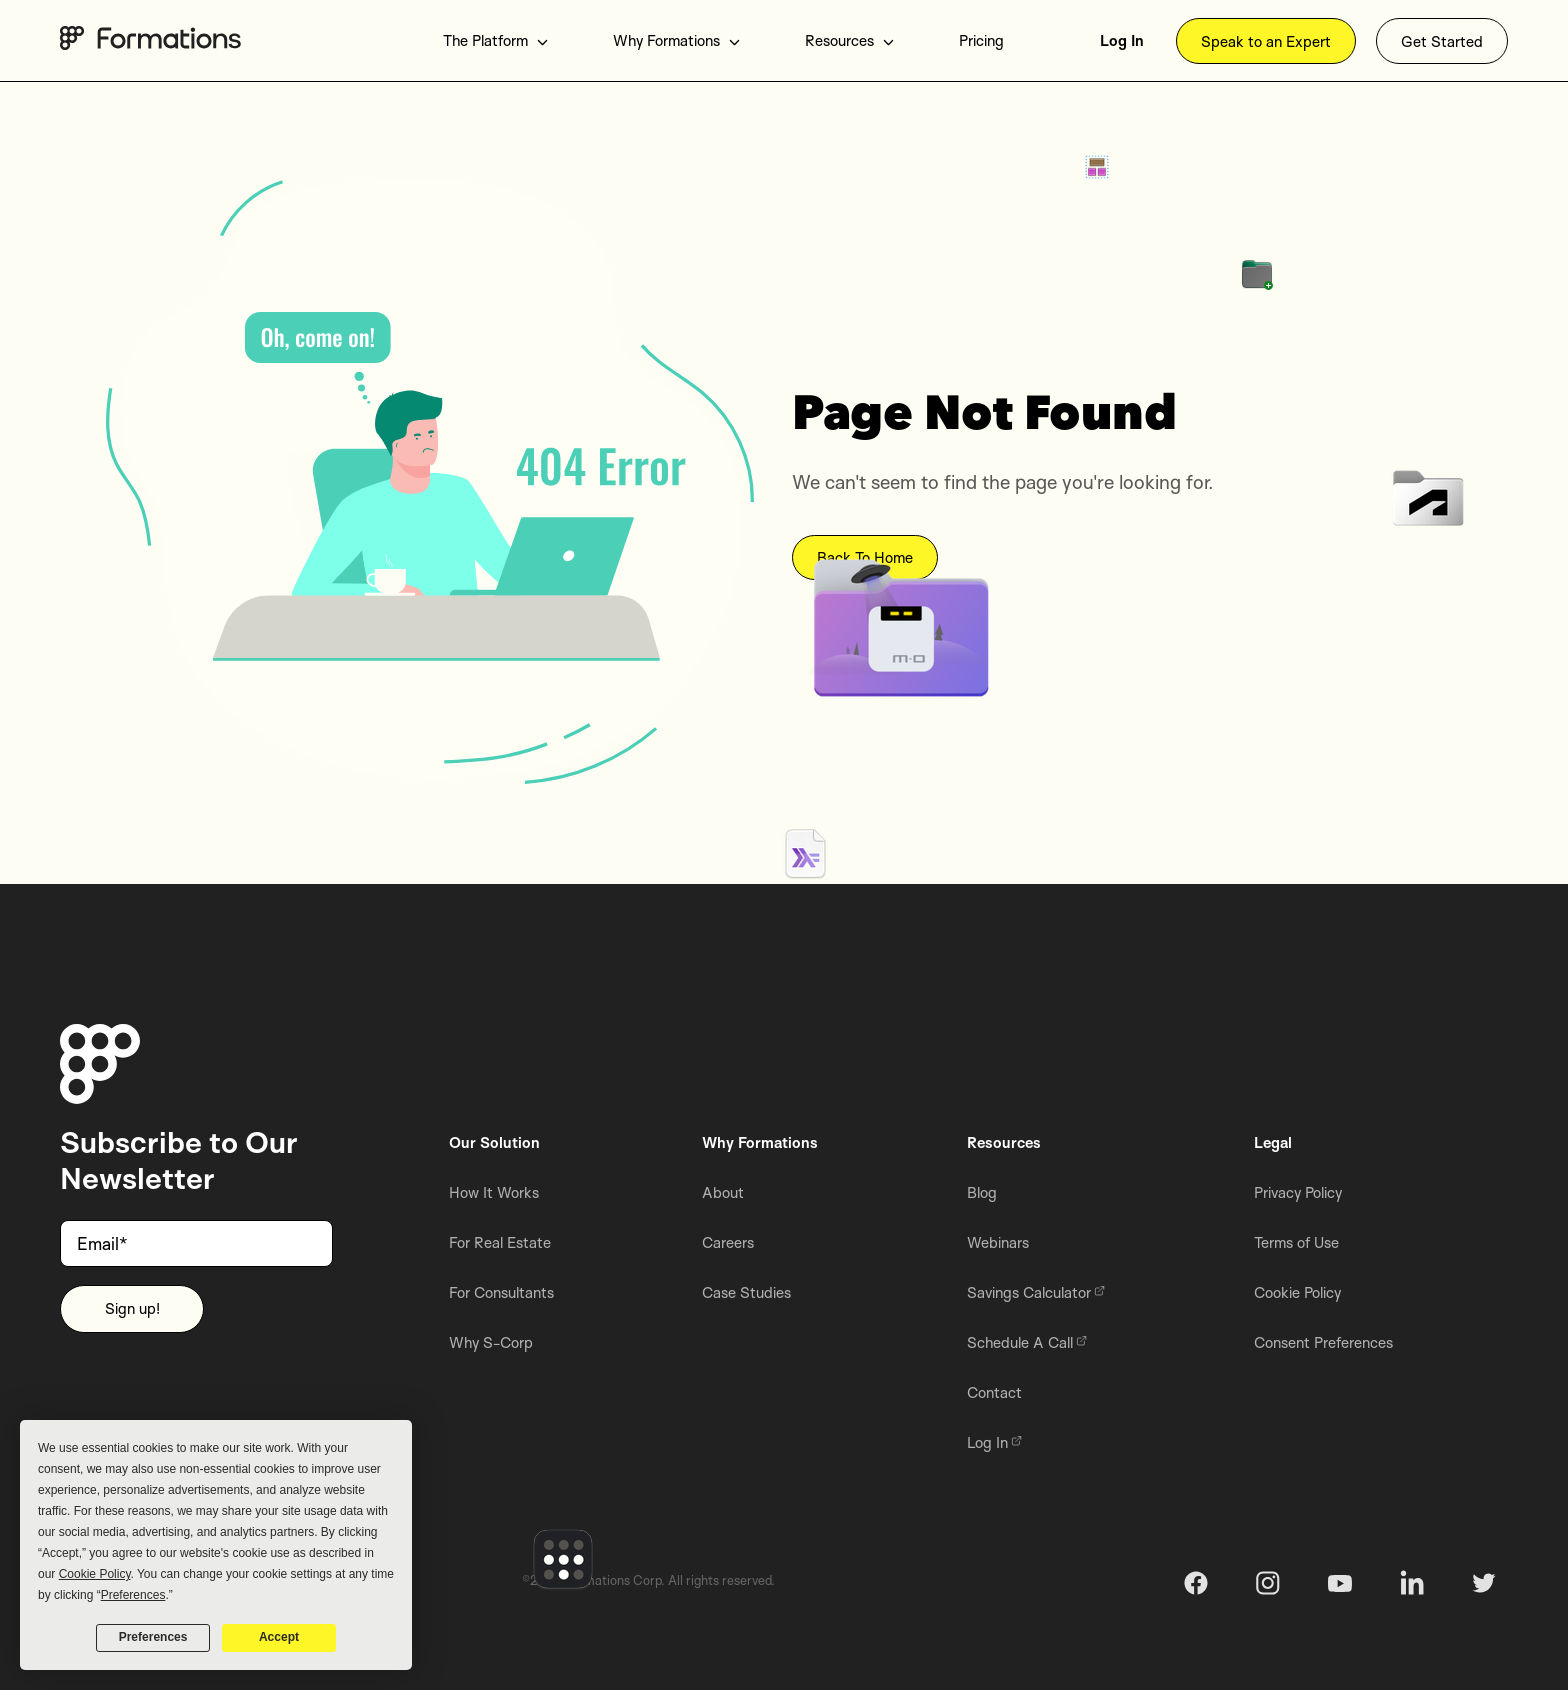 This screenshot has width=1568, height=1690. What do you see at coordinates (900, 635) in the screenshot?
I see `open motrix download manager folder` at bounding box center [900, 635].